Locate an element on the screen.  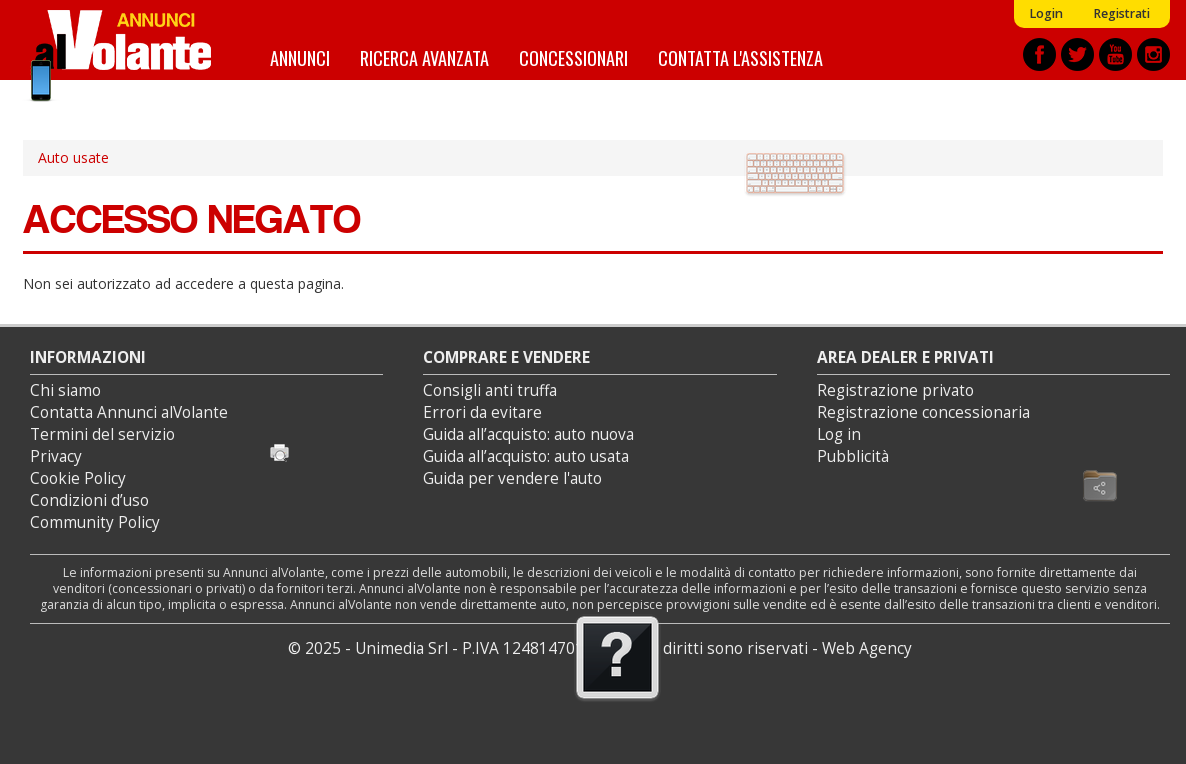
indicates missing or unavailable media file is located at coordinates (617, 657).